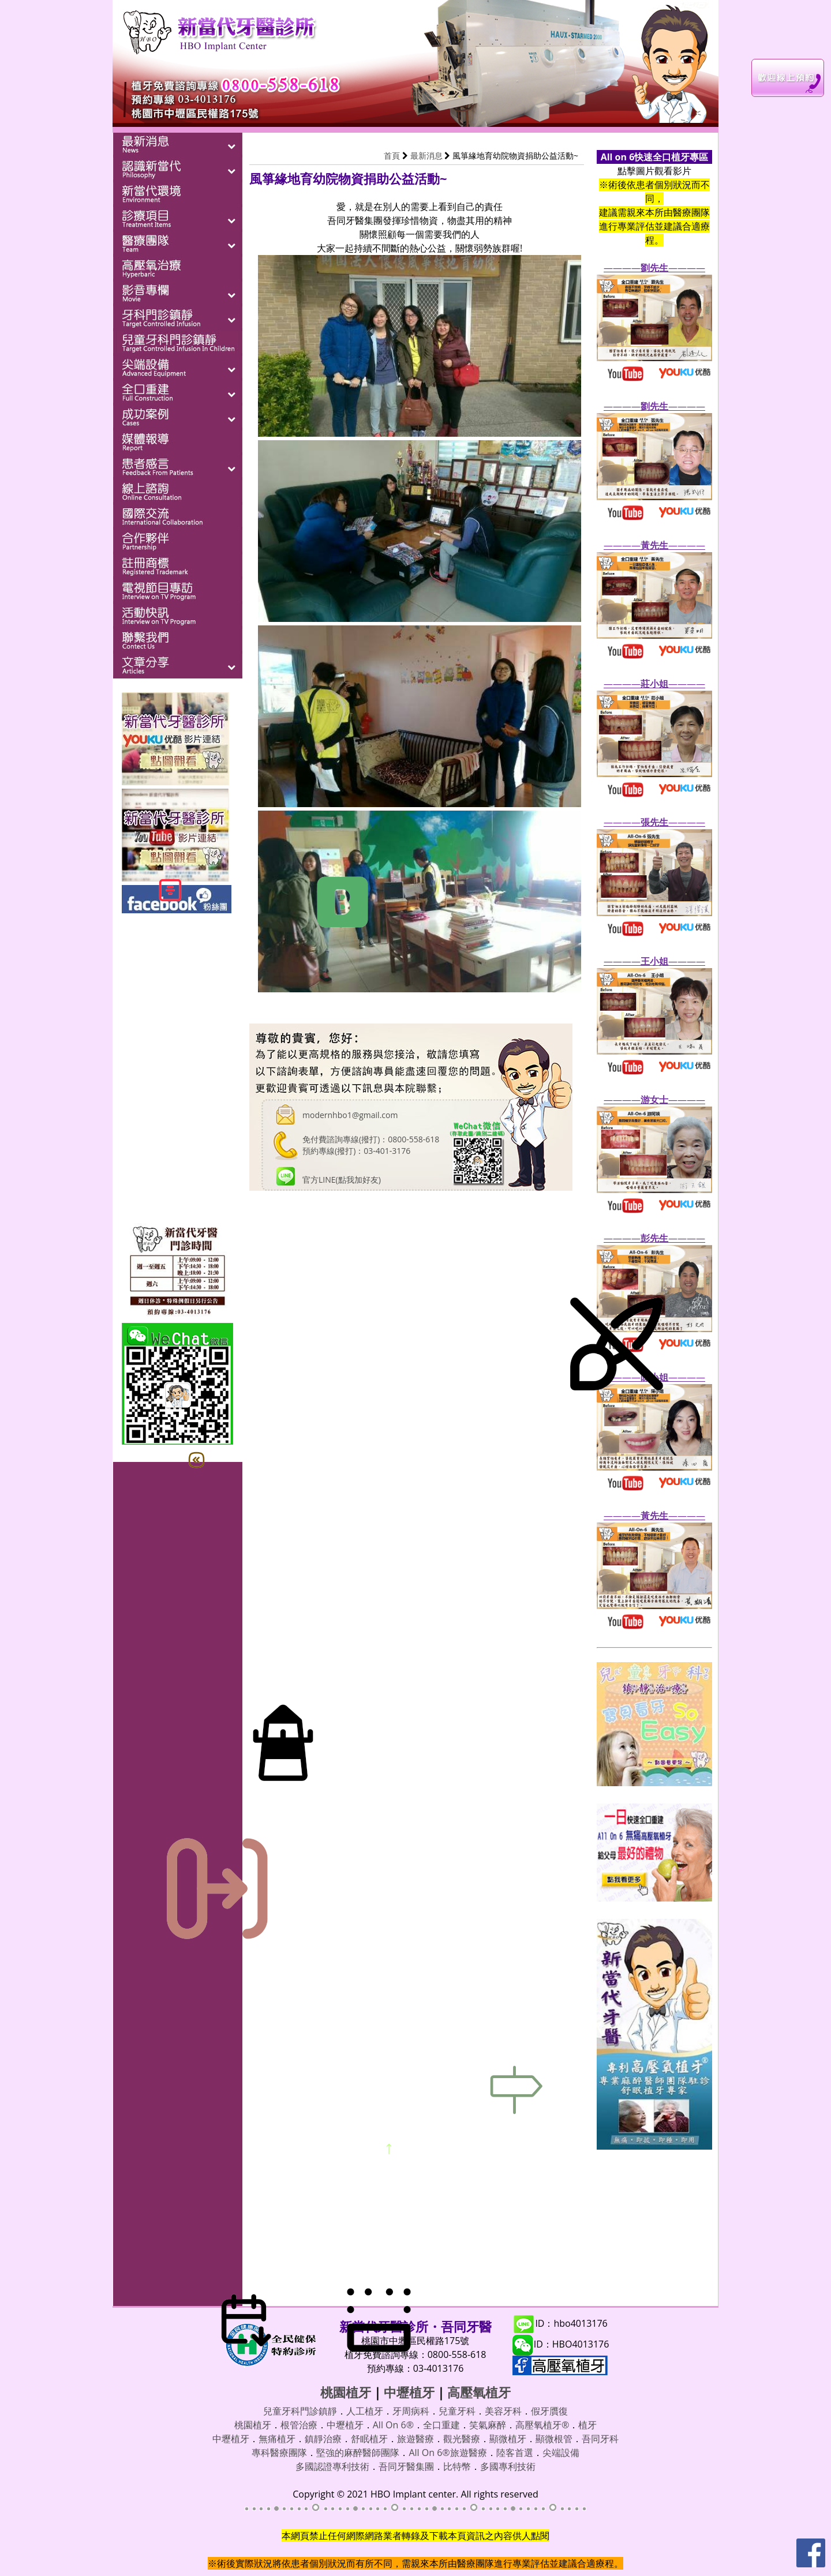 The width and height of the screenshot is (831, 2576). I want to click on download calendar or export schedule, so click(244, 2319).